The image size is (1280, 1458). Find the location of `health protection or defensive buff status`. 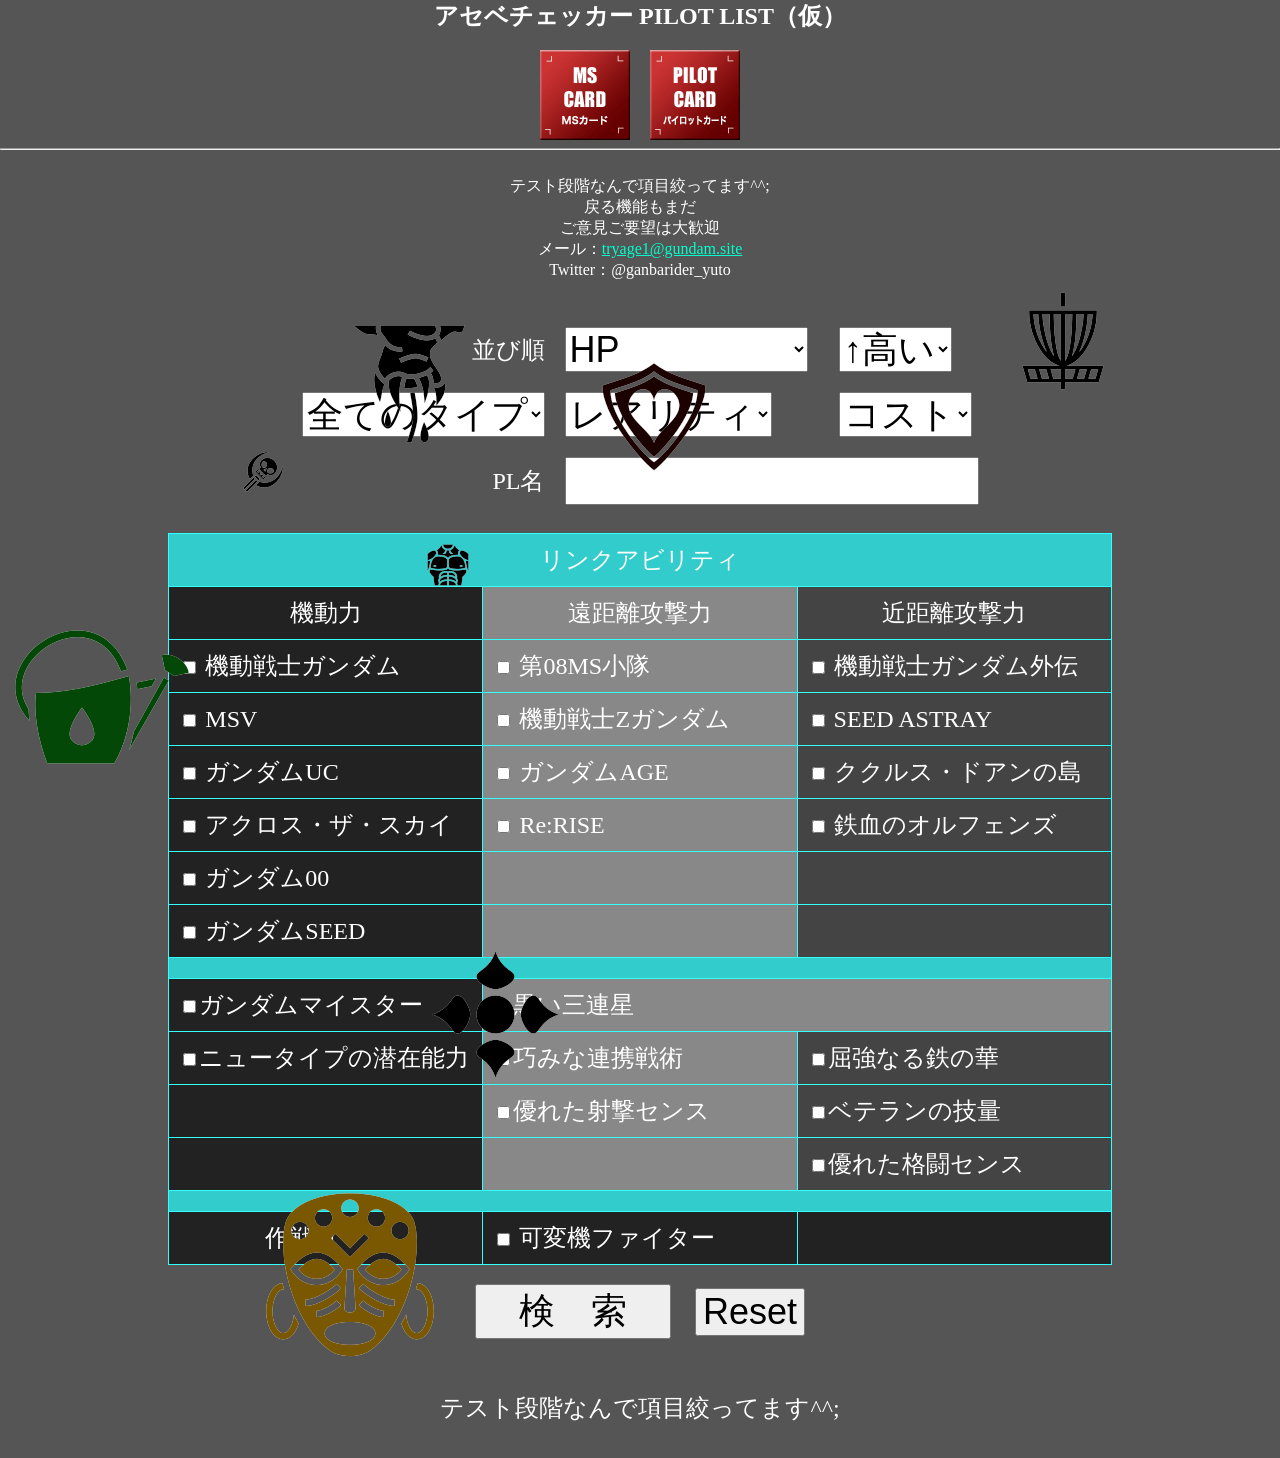

health protection or defensive buff status is located at coordinates (654, 415).